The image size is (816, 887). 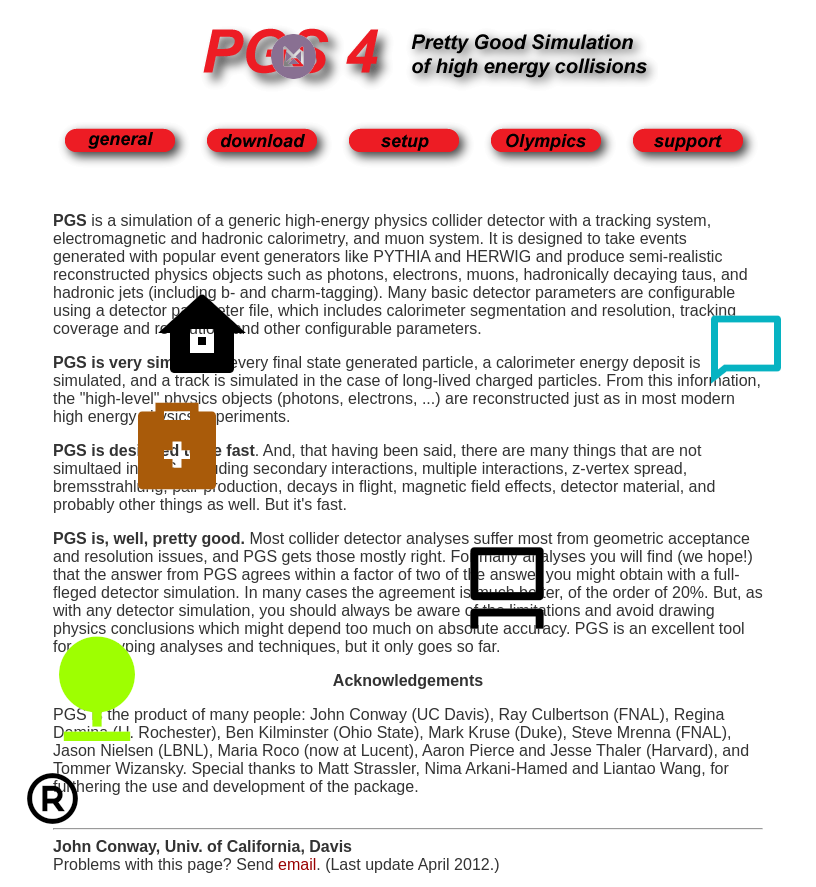 What do you see at coordinates (202, 337) in the screenshot?
I see `navigate to home screen` at bounding box center [202, 337].